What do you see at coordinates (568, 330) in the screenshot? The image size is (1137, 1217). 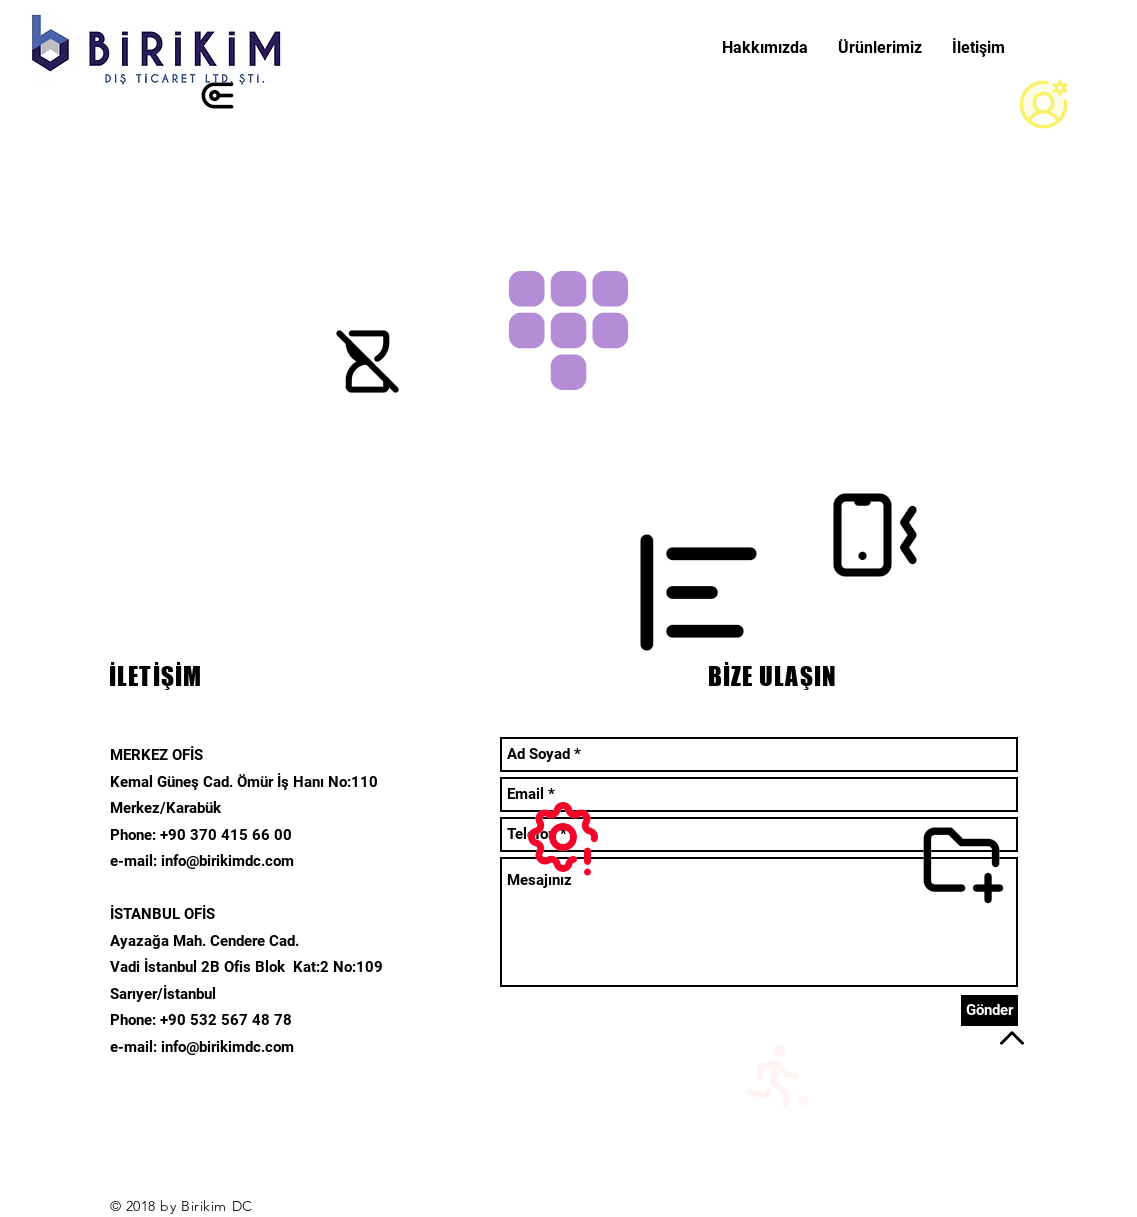 I see `open the phone dialpad` at bounding box center [568, 330].